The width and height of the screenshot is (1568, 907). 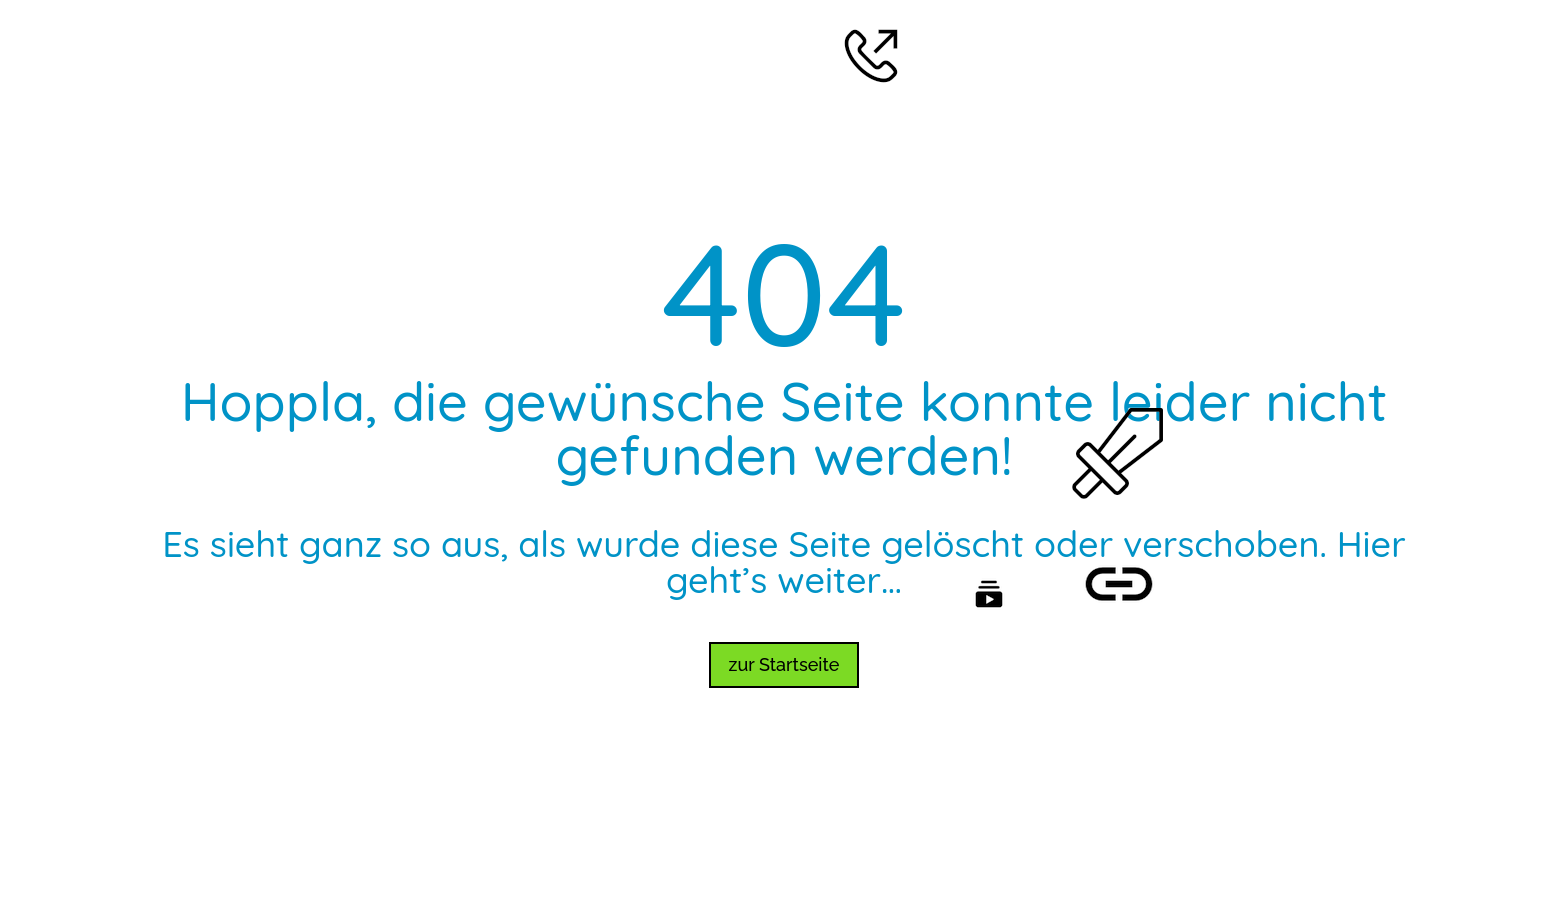 I want to click on view your subscriptions, so click(x=989, y=594).